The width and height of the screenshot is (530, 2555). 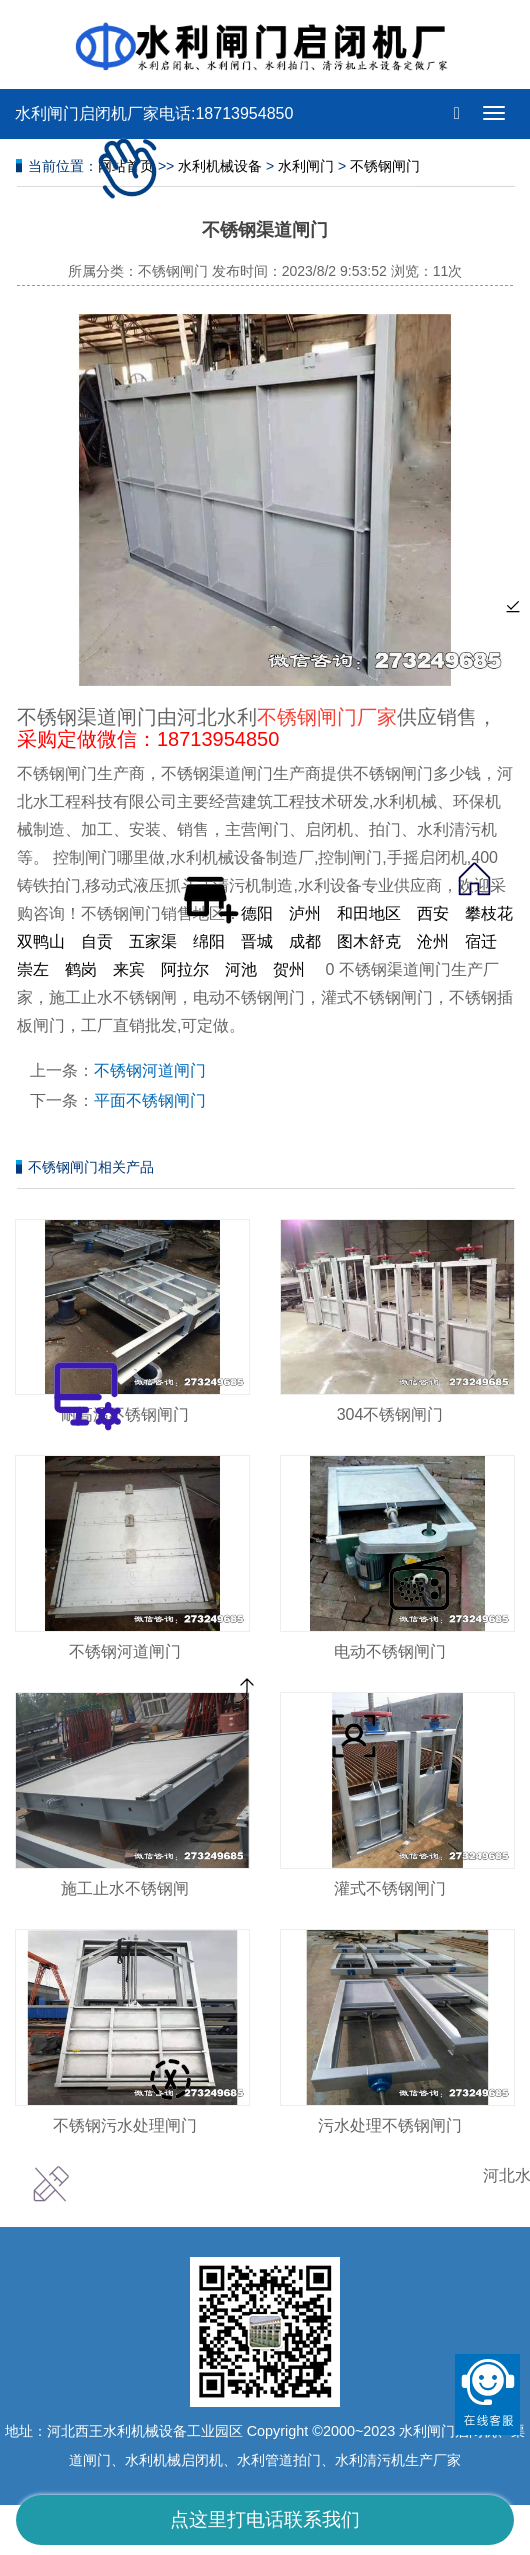 I want to click on send a greeting or say hello, so click(x=127, y=167).